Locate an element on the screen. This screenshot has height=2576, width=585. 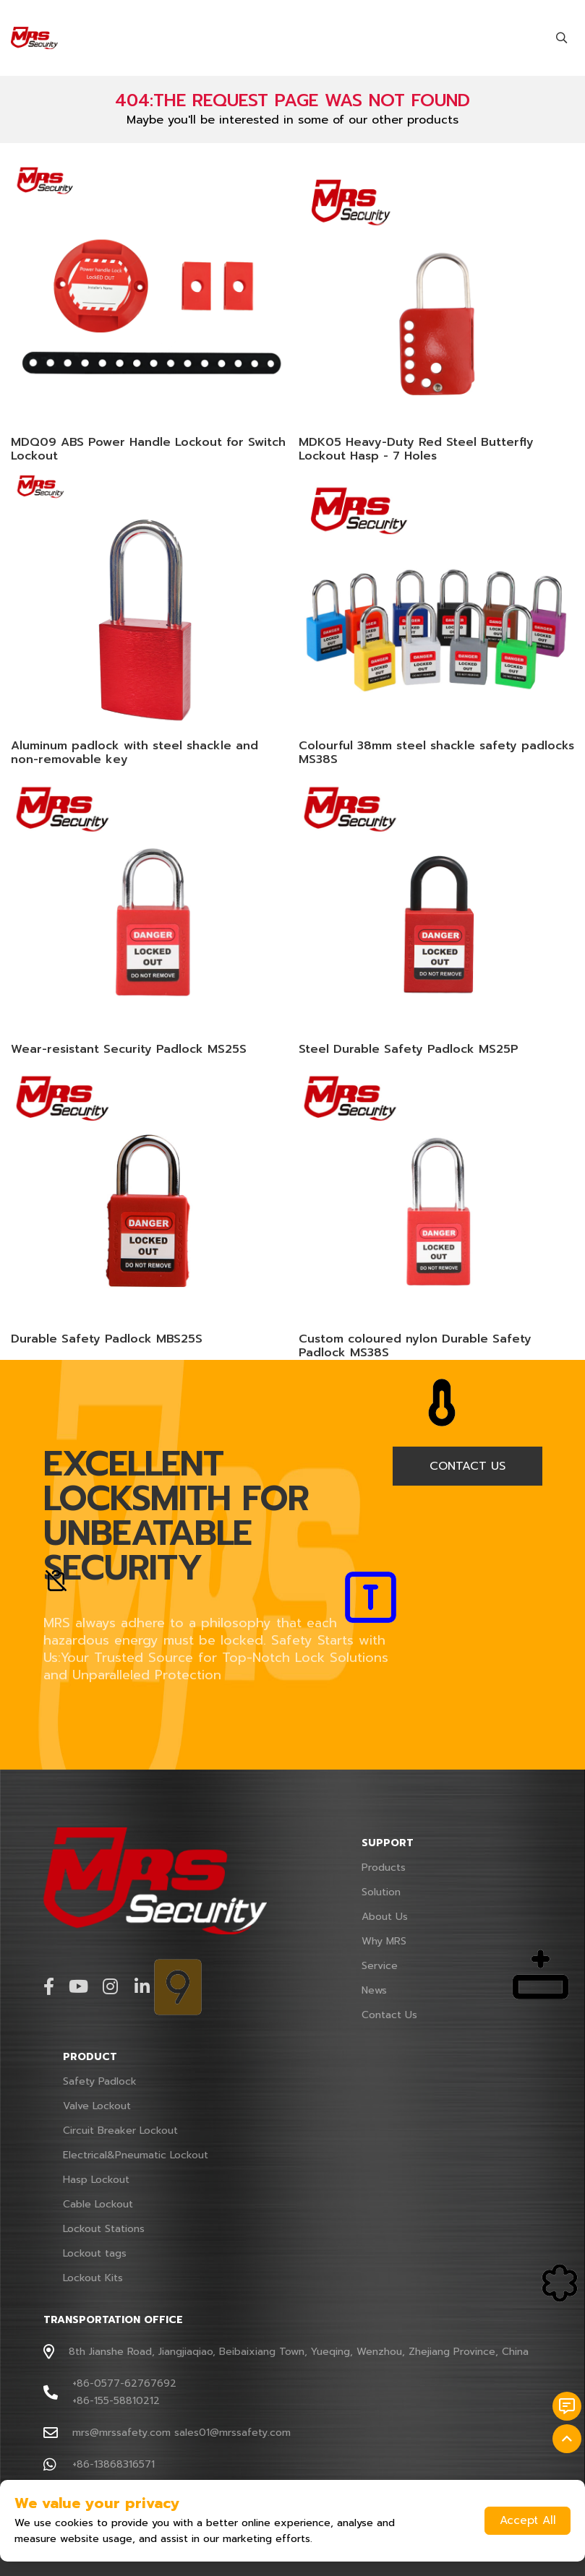
indicates high temperature reading is located at coordinates (442, 1403).